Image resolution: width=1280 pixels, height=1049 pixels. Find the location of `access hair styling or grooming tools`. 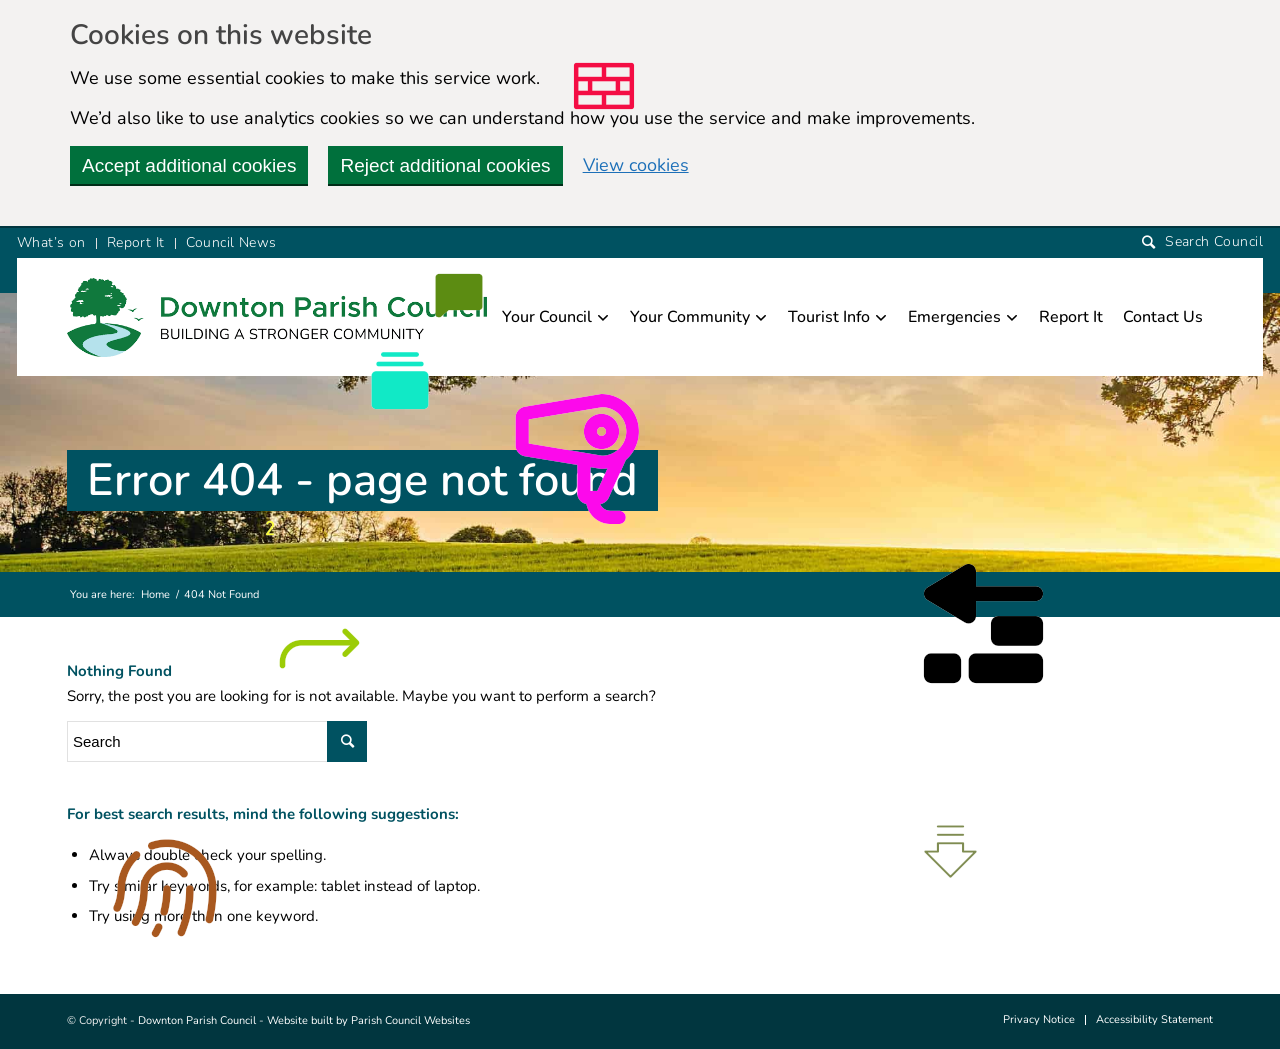

access hair styling or grooming tools is located at coordinates (579, 453).